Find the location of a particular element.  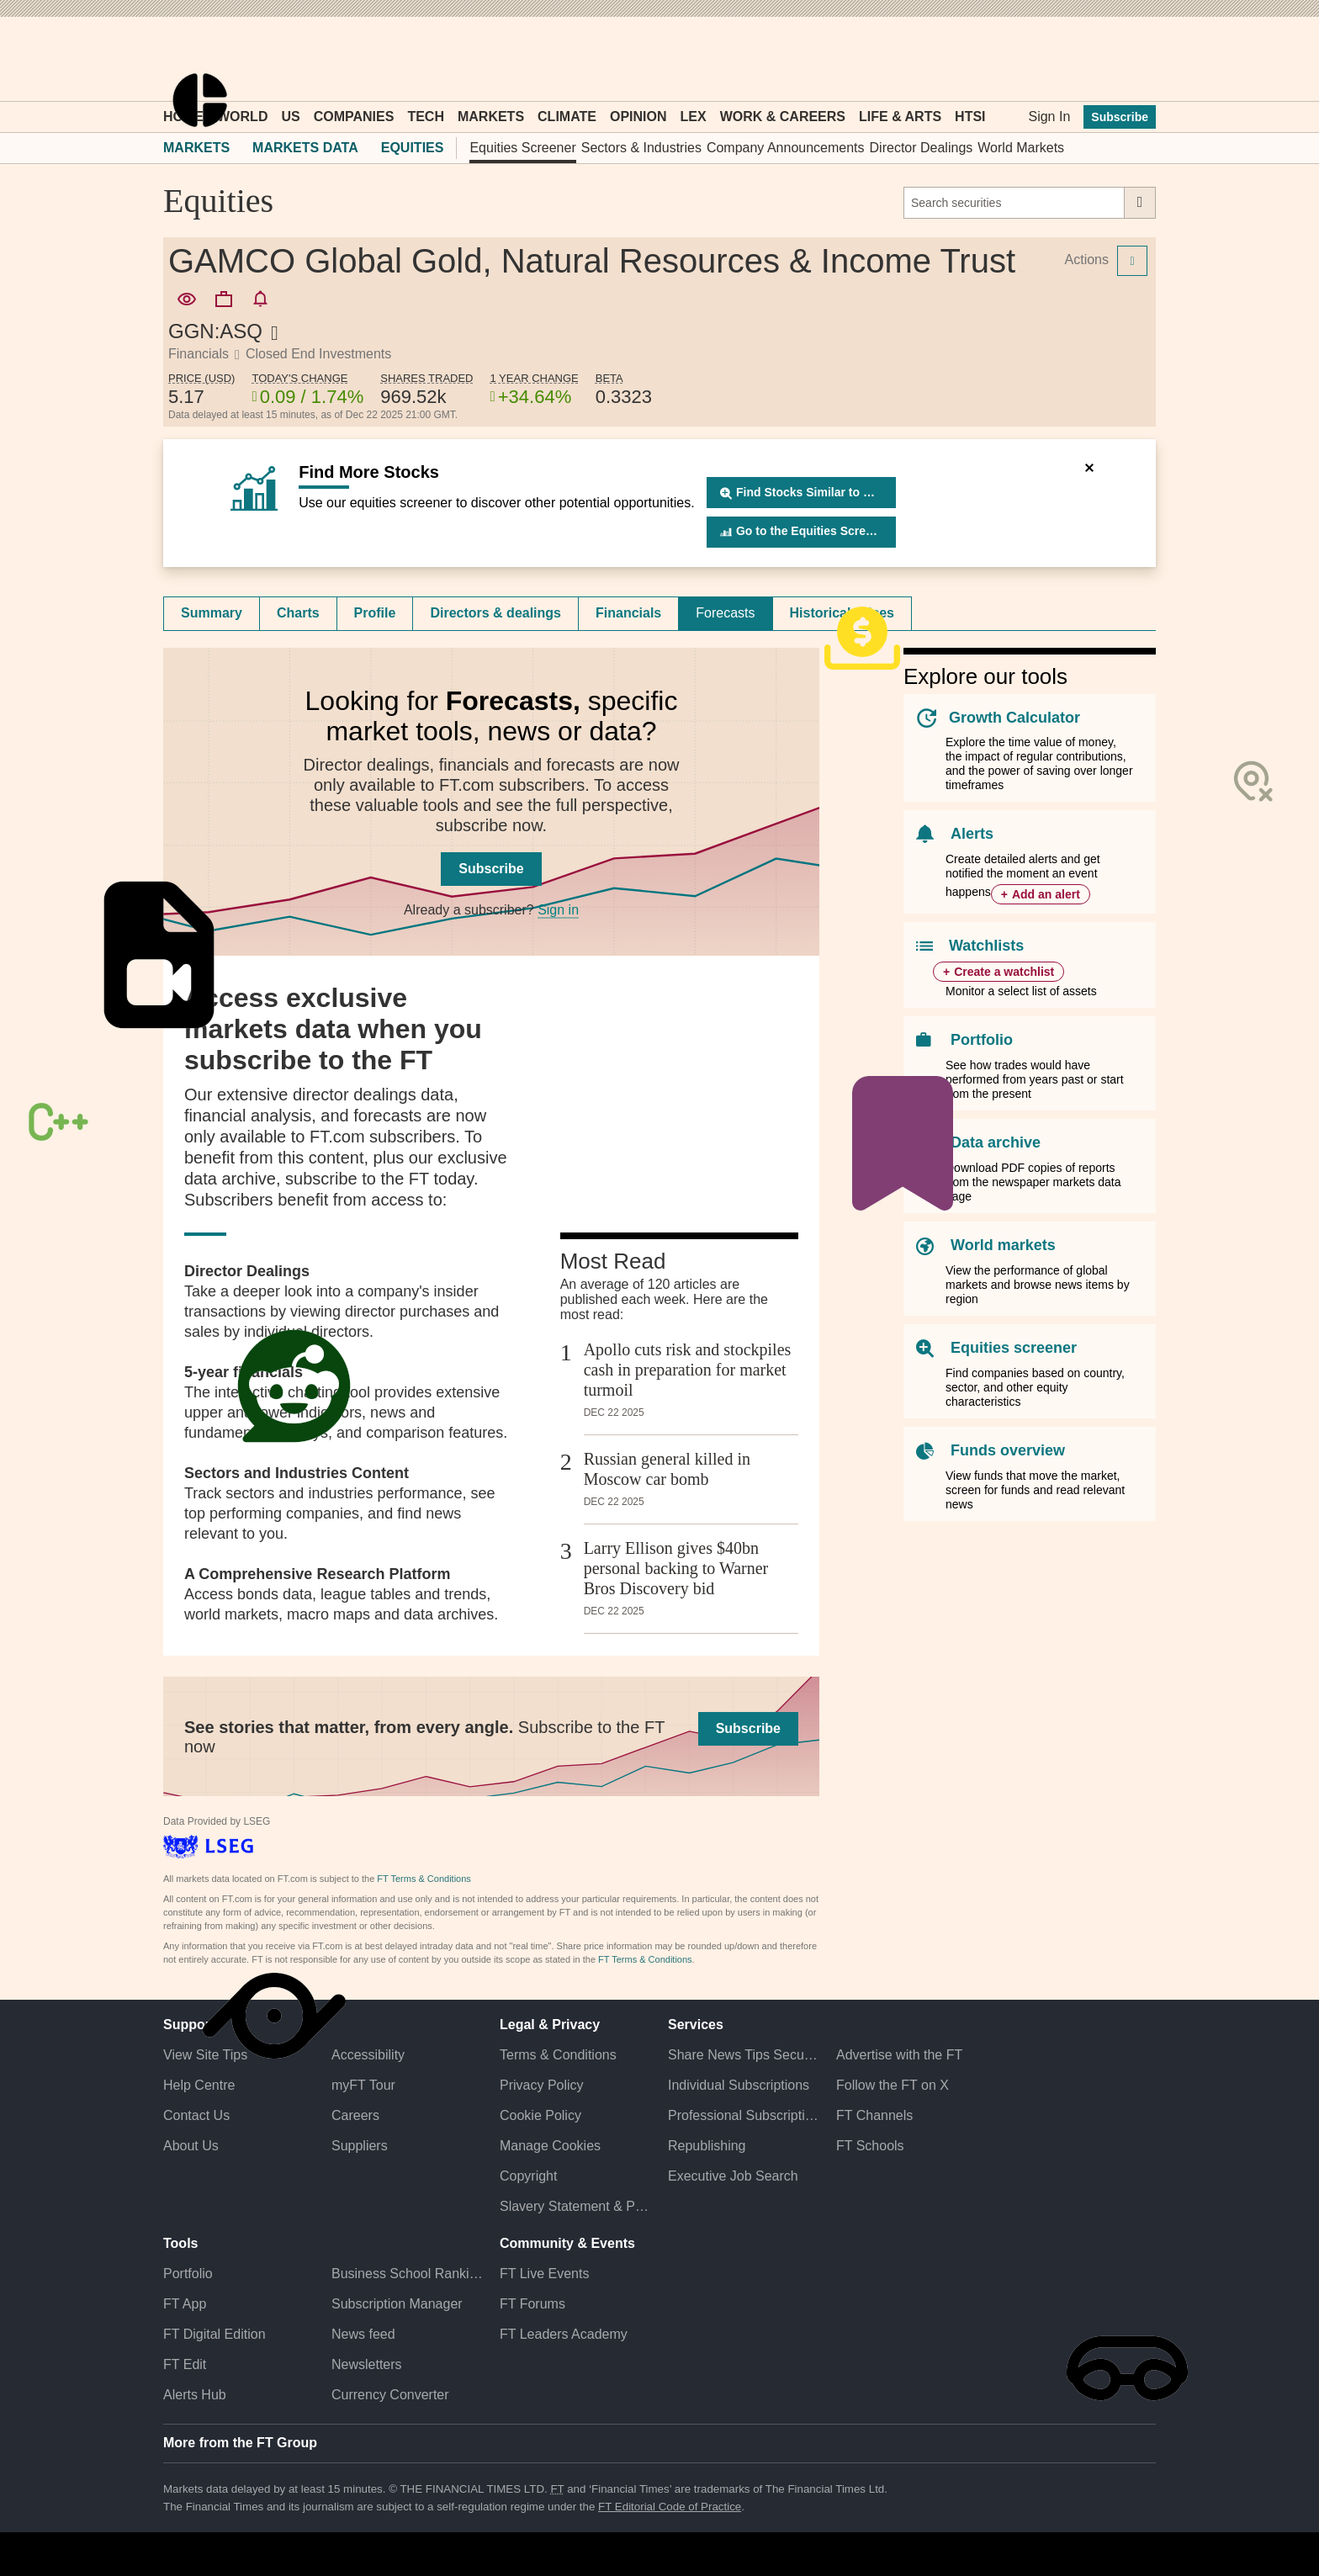

make a donation is located at coordinates (862, 636).